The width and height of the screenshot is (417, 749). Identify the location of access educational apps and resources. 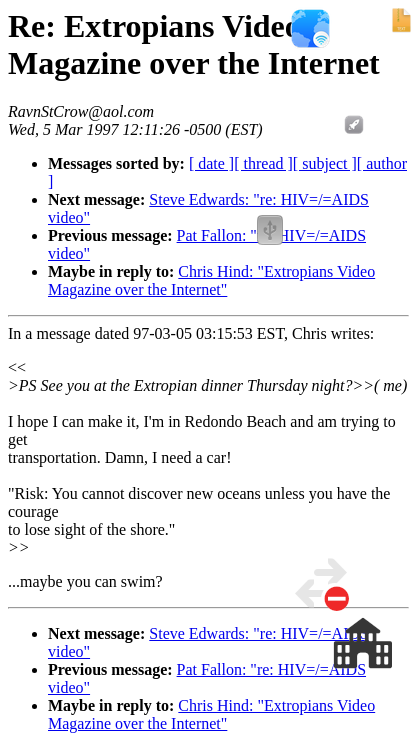
(361, 645).